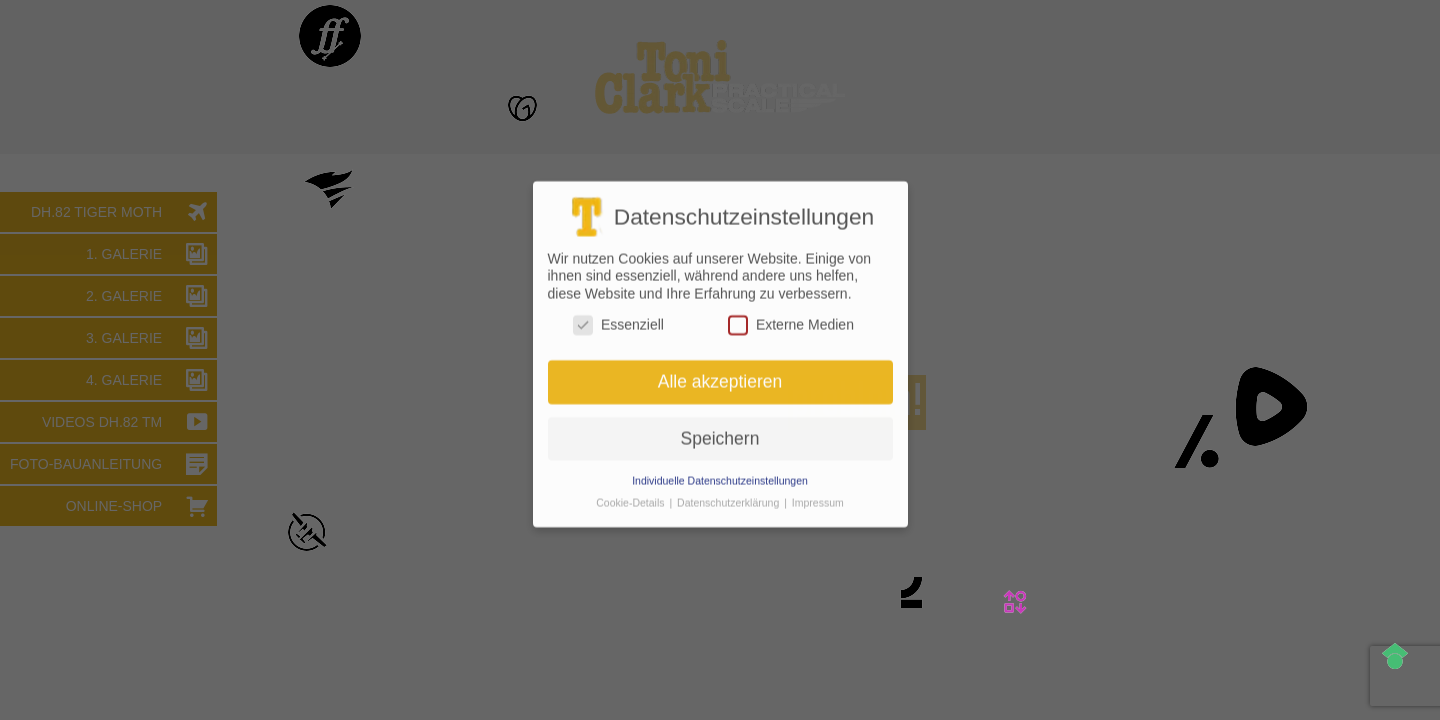  Describe the element at coordinates (330, 36) in the screenshot. I see `open FontForge font editor application` at that location.